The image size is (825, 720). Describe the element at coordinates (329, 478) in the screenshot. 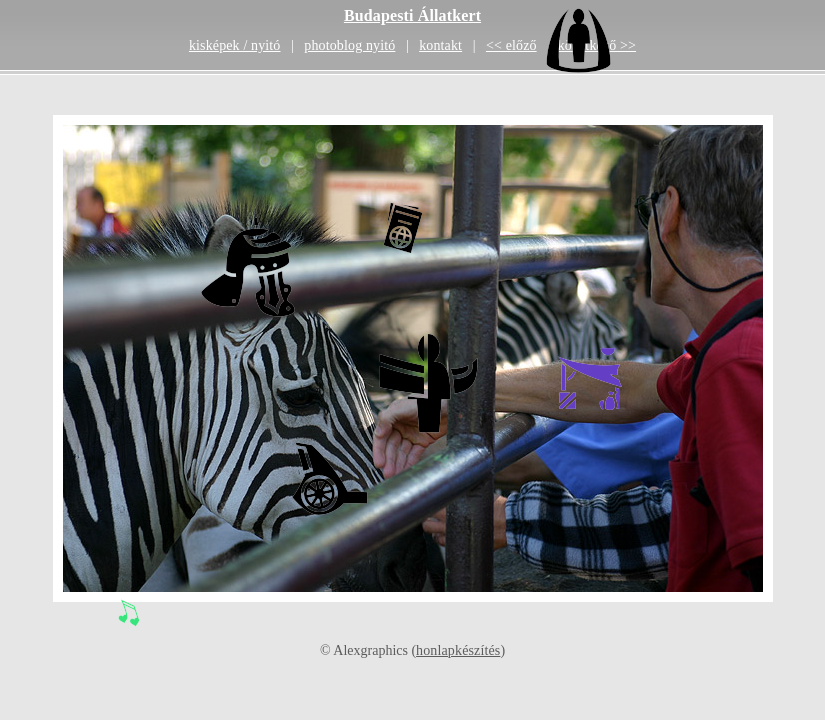

I see `helicopter tail rotor component in a game interface` at that location.